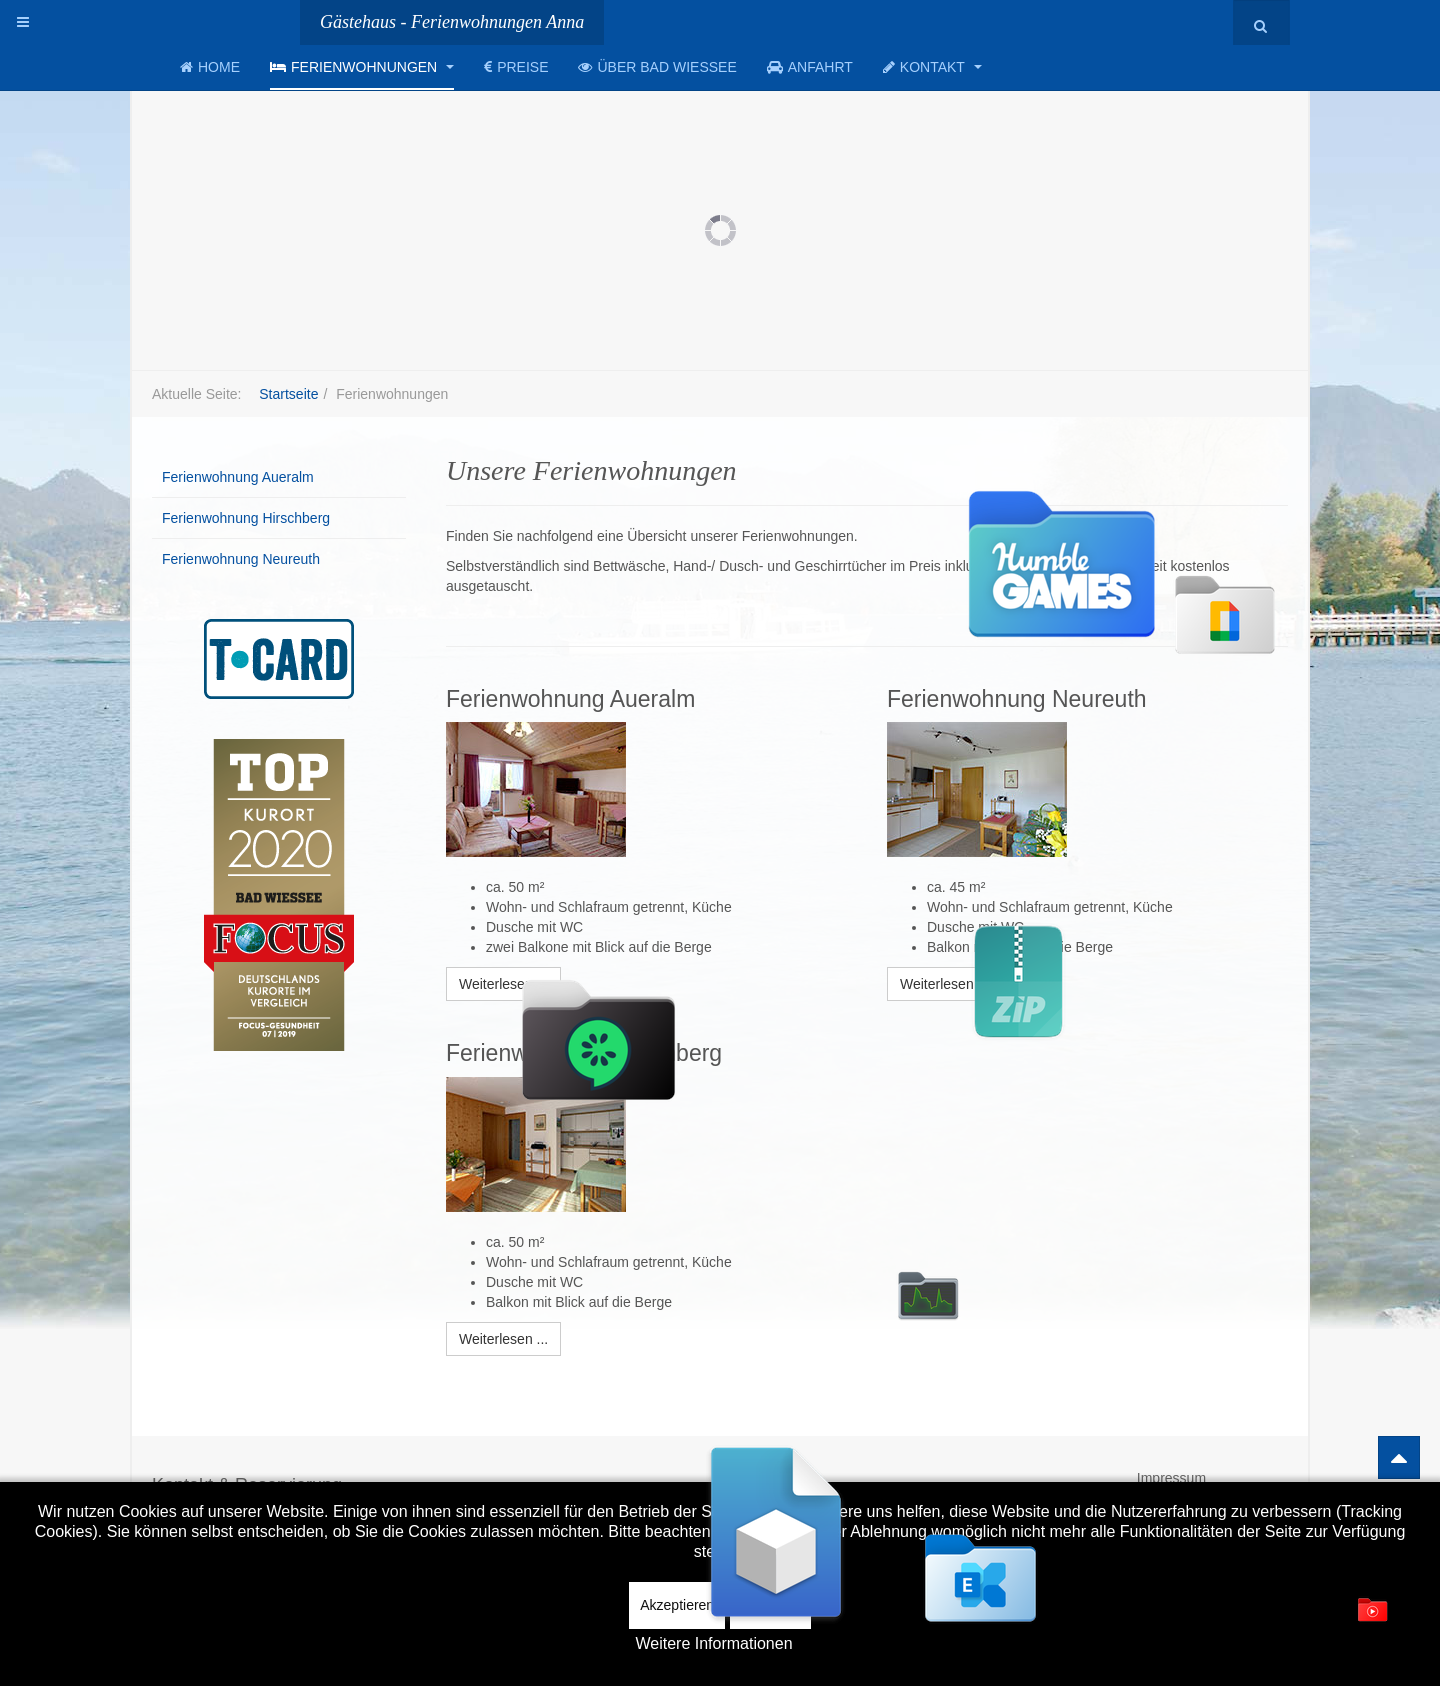  Describe the element at coordinates (1018, 981) in the screenshot. I see `a compressed zip file` at that location.